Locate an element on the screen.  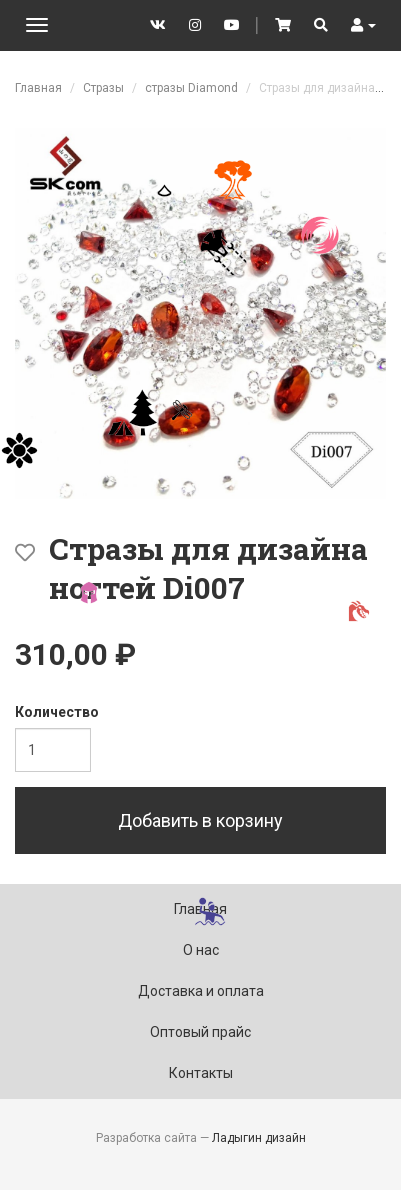
represents nature or environmental features in a game is located at coordinates (233, 180).